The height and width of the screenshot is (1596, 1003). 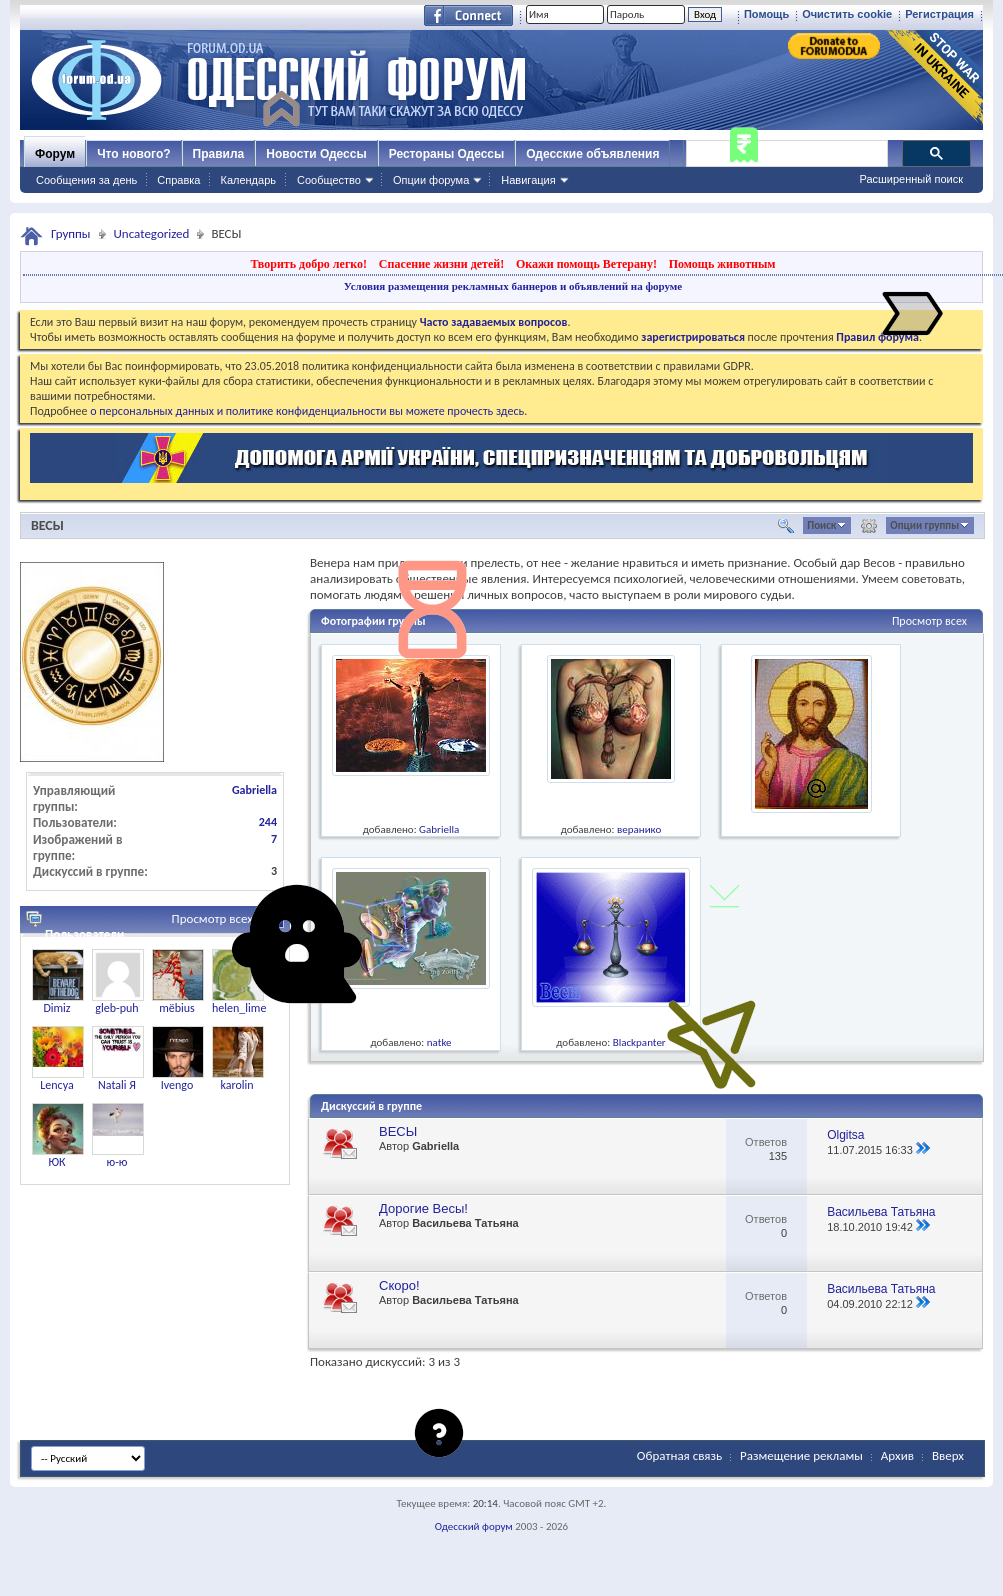 I want to click on access help or support information, so click(x=439, y=1433).